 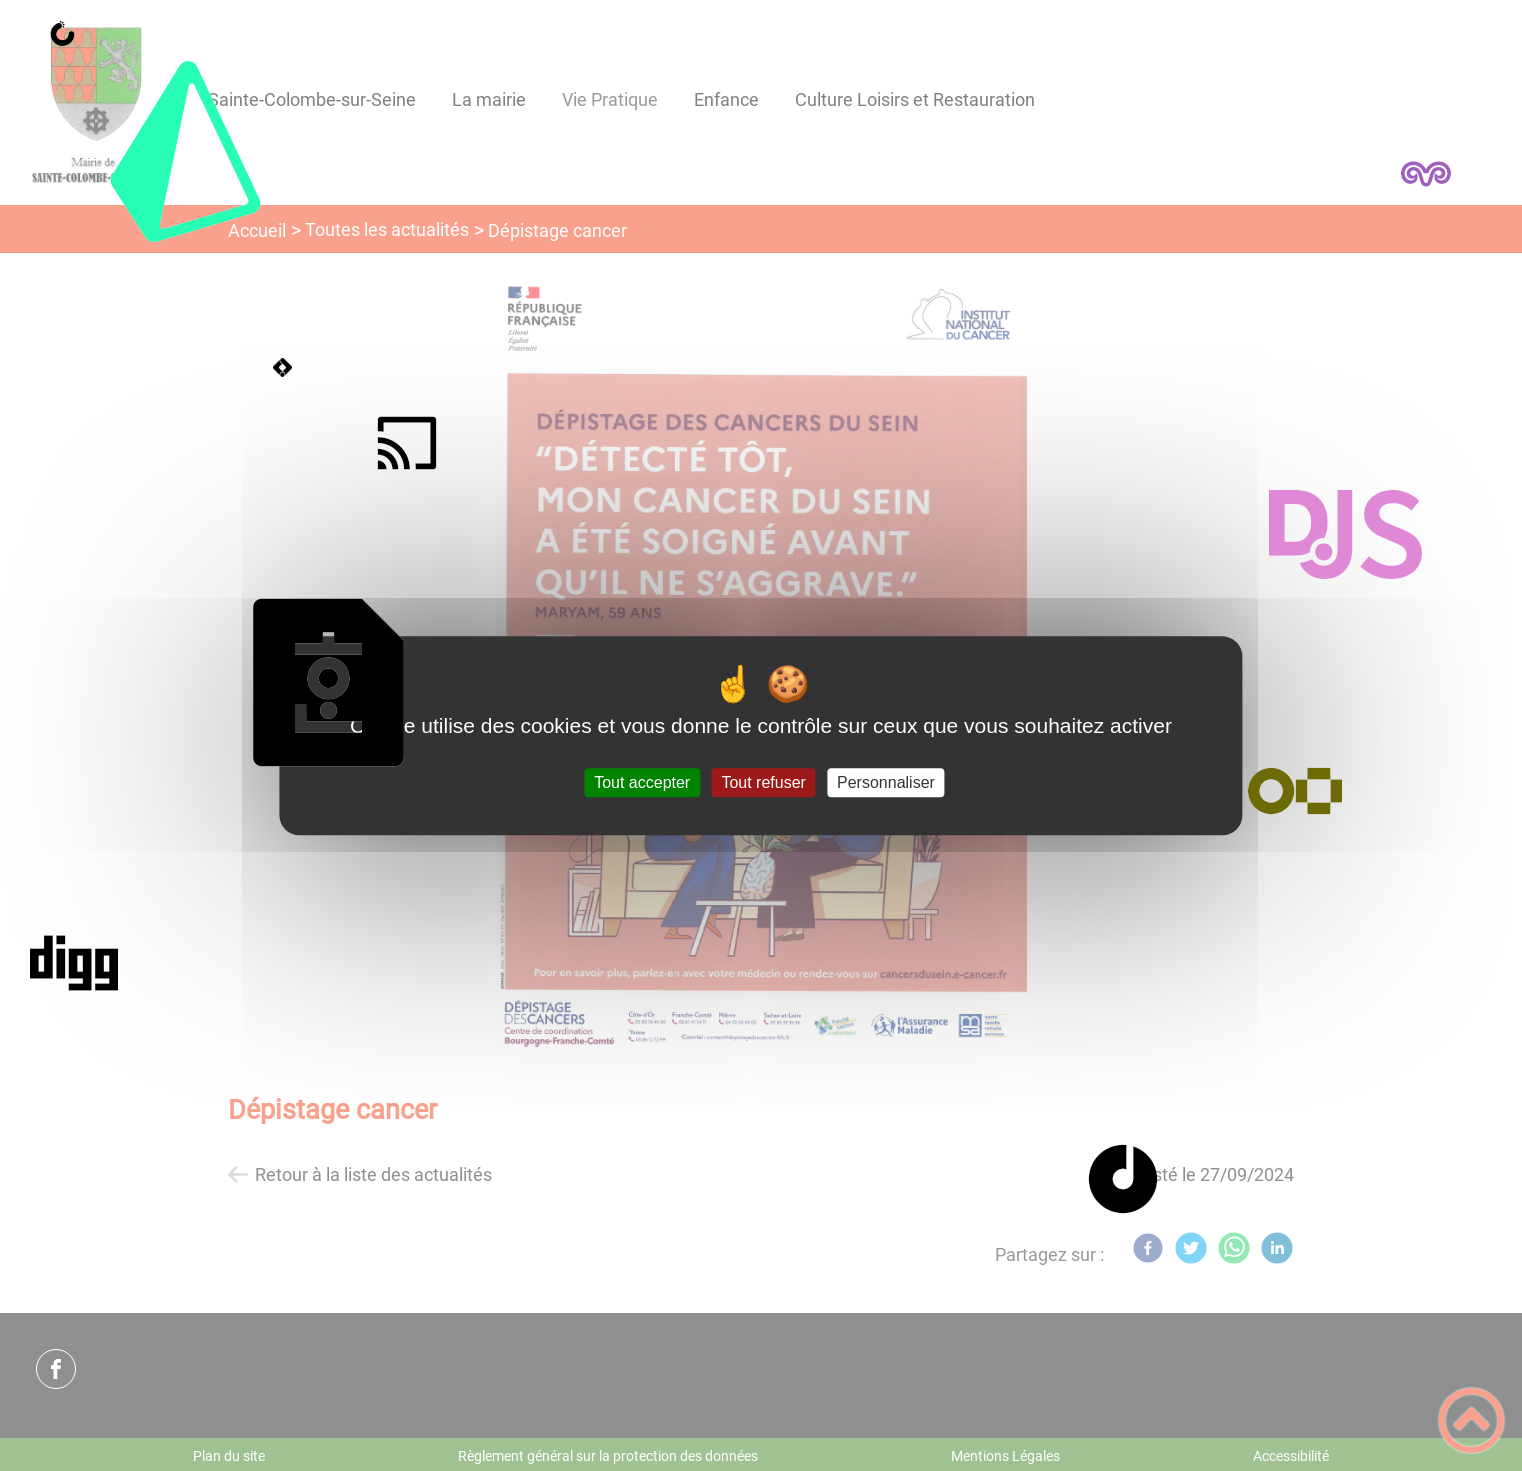 I want to click on macpaw company logo, so click(x=62, y=33).